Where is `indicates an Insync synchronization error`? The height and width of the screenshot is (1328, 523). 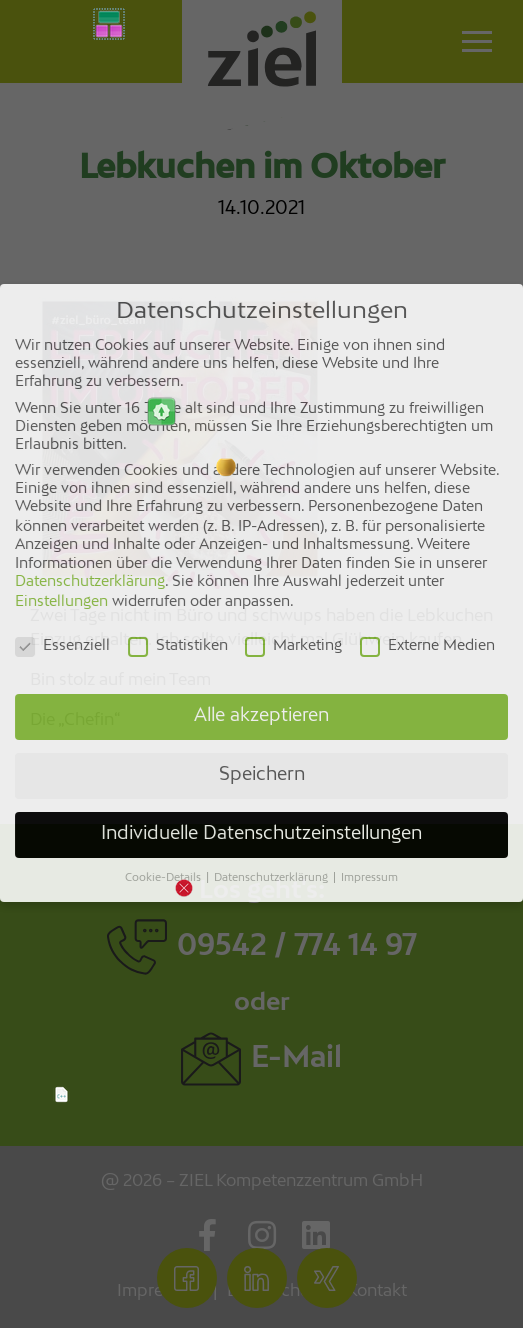 indicates an Insync synchronization error is located at coordinates (184, 888).